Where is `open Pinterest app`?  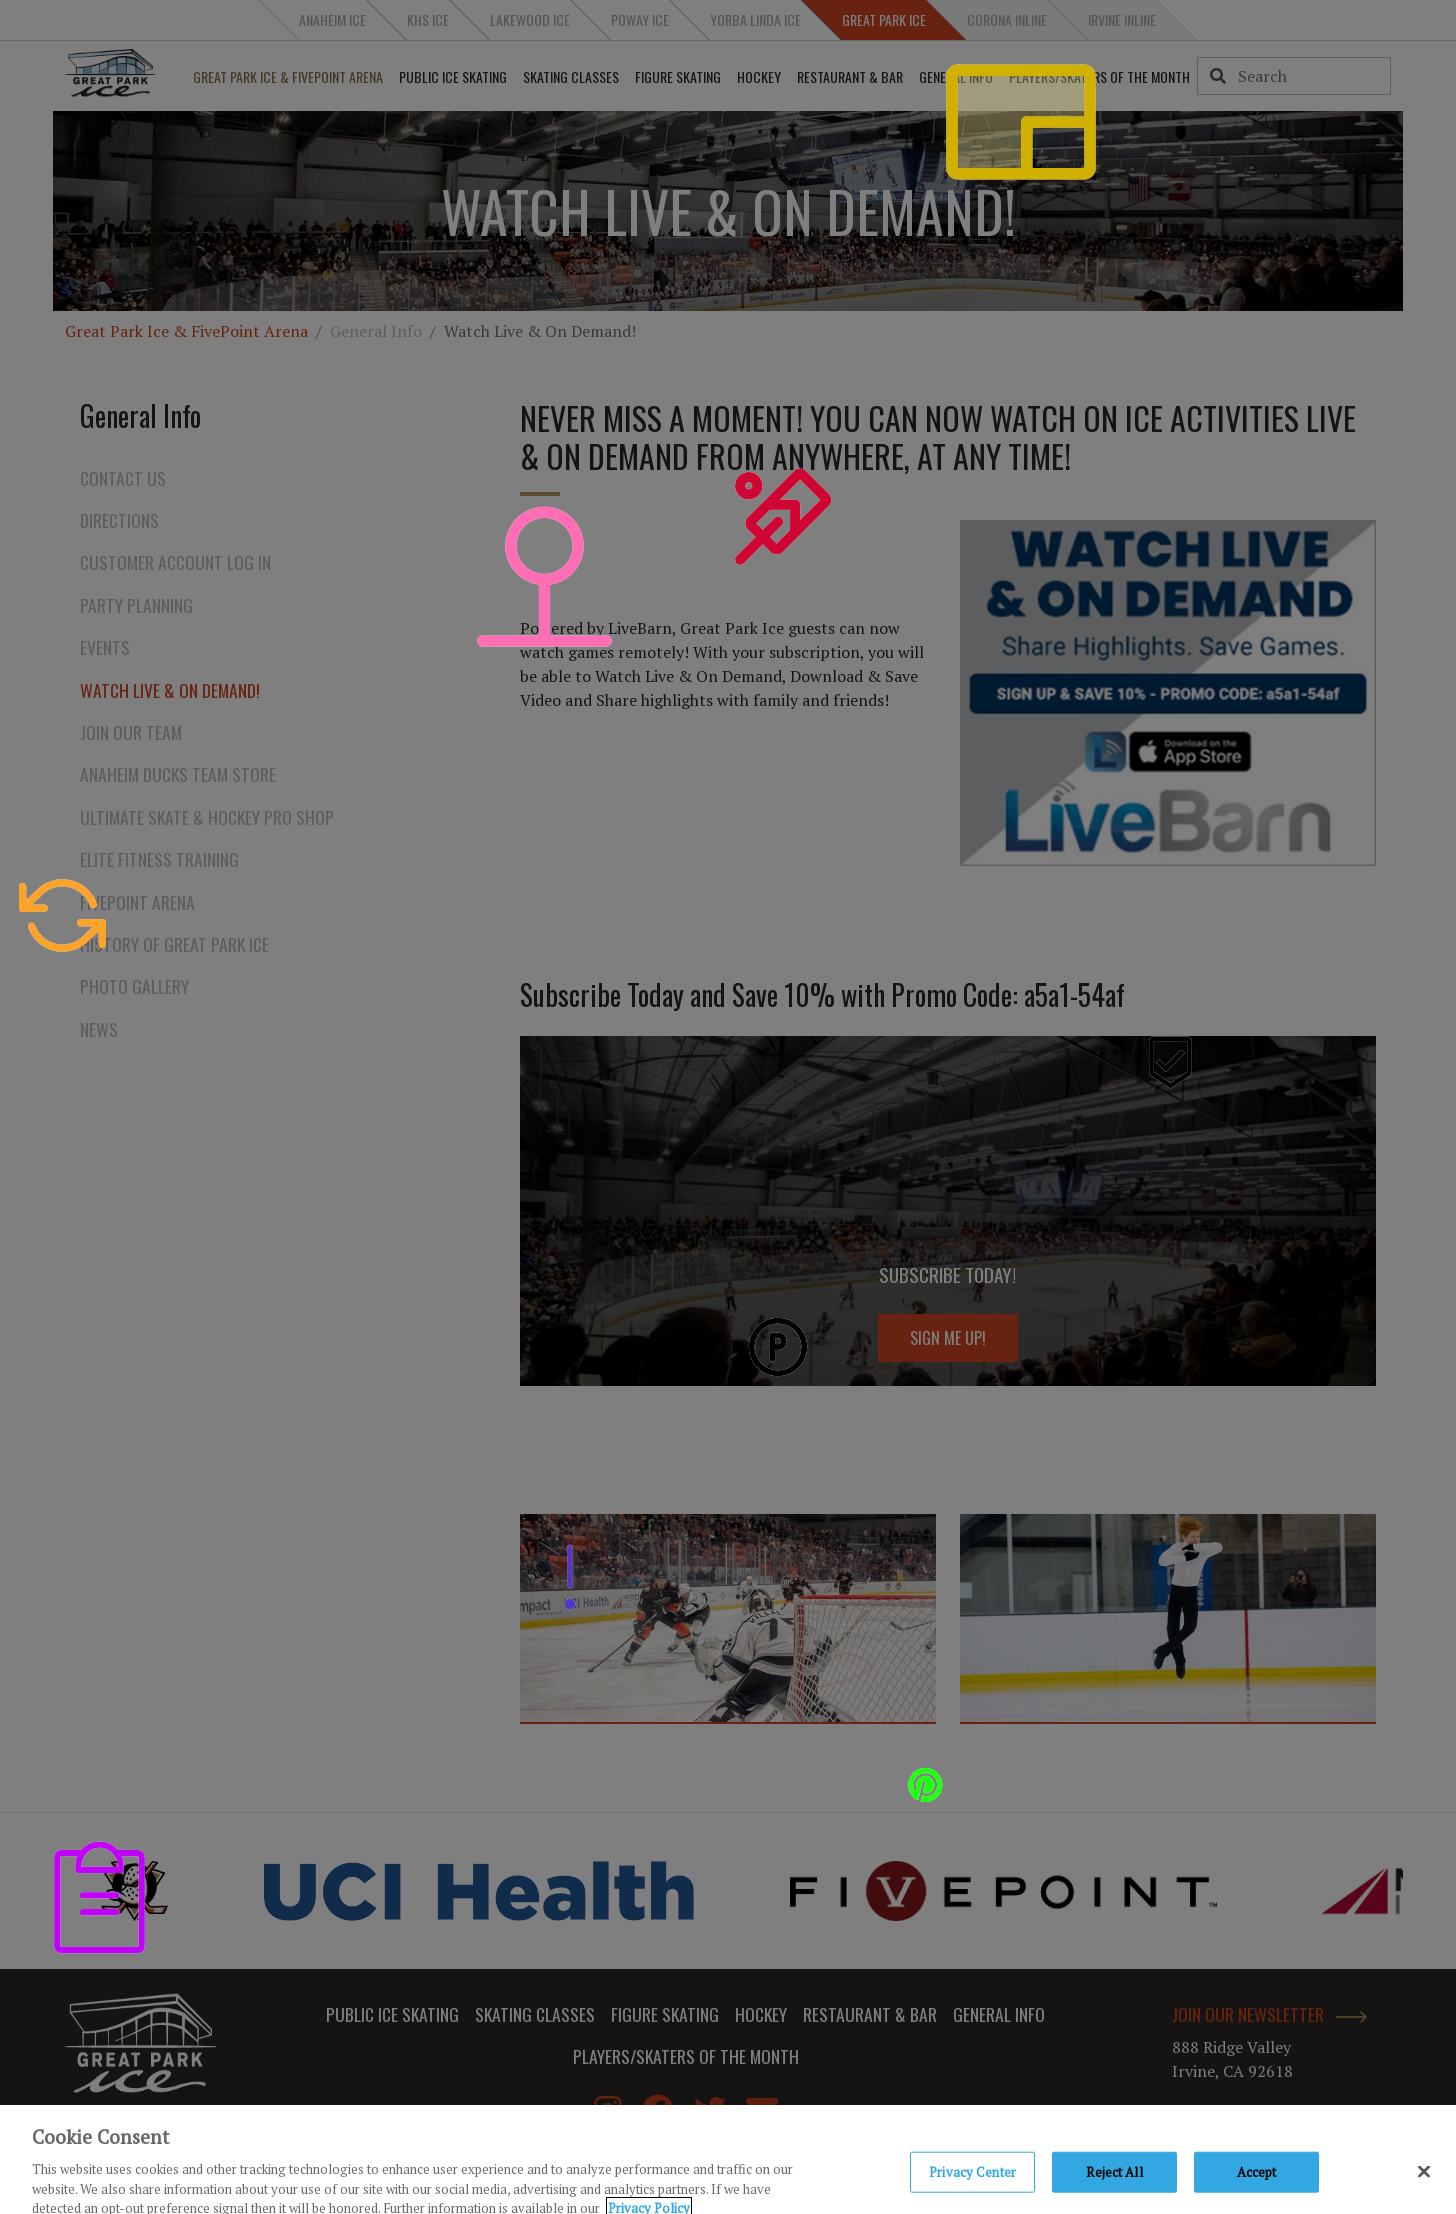
open Pinterest app is located at coordinates (924, 1785).